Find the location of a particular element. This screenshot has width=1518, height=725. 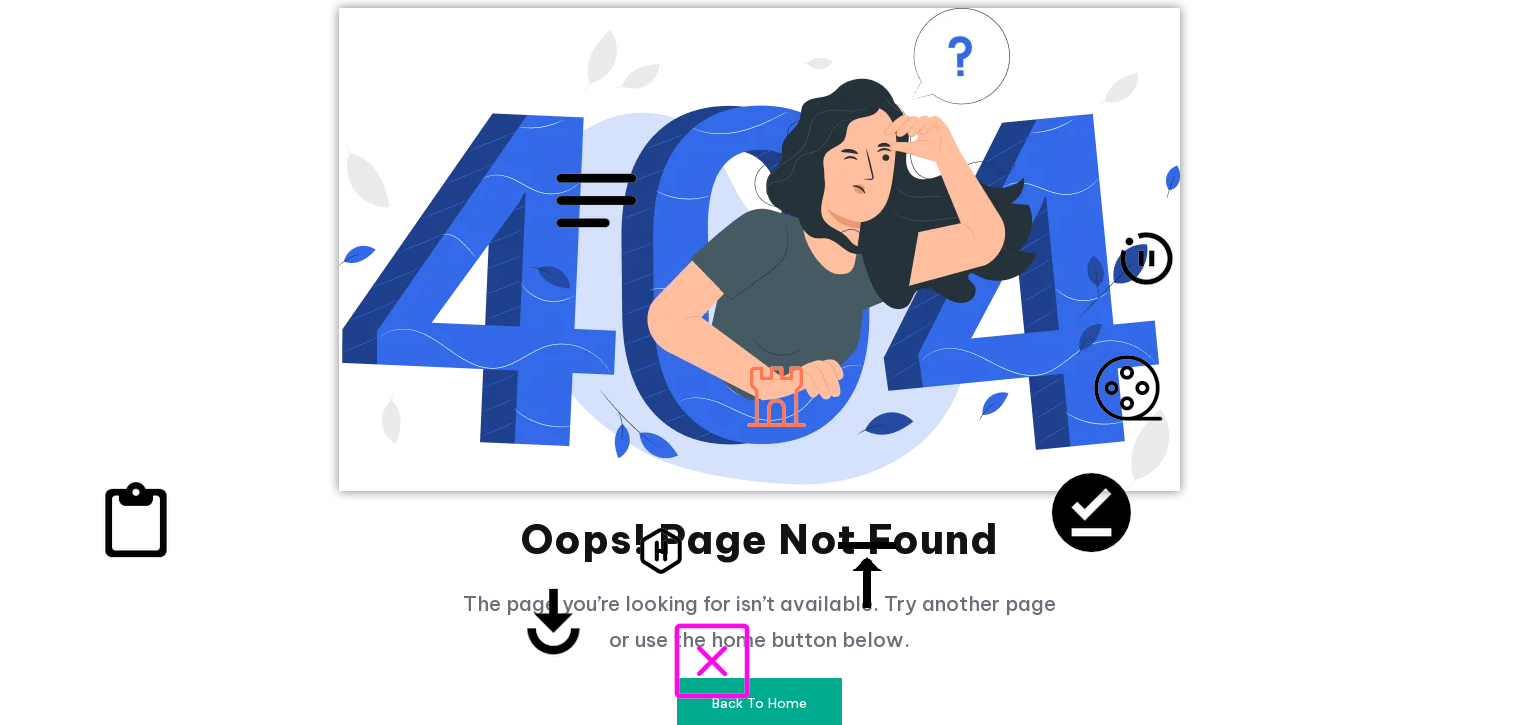

access video or movie library is located at coordinates (1127, 388).